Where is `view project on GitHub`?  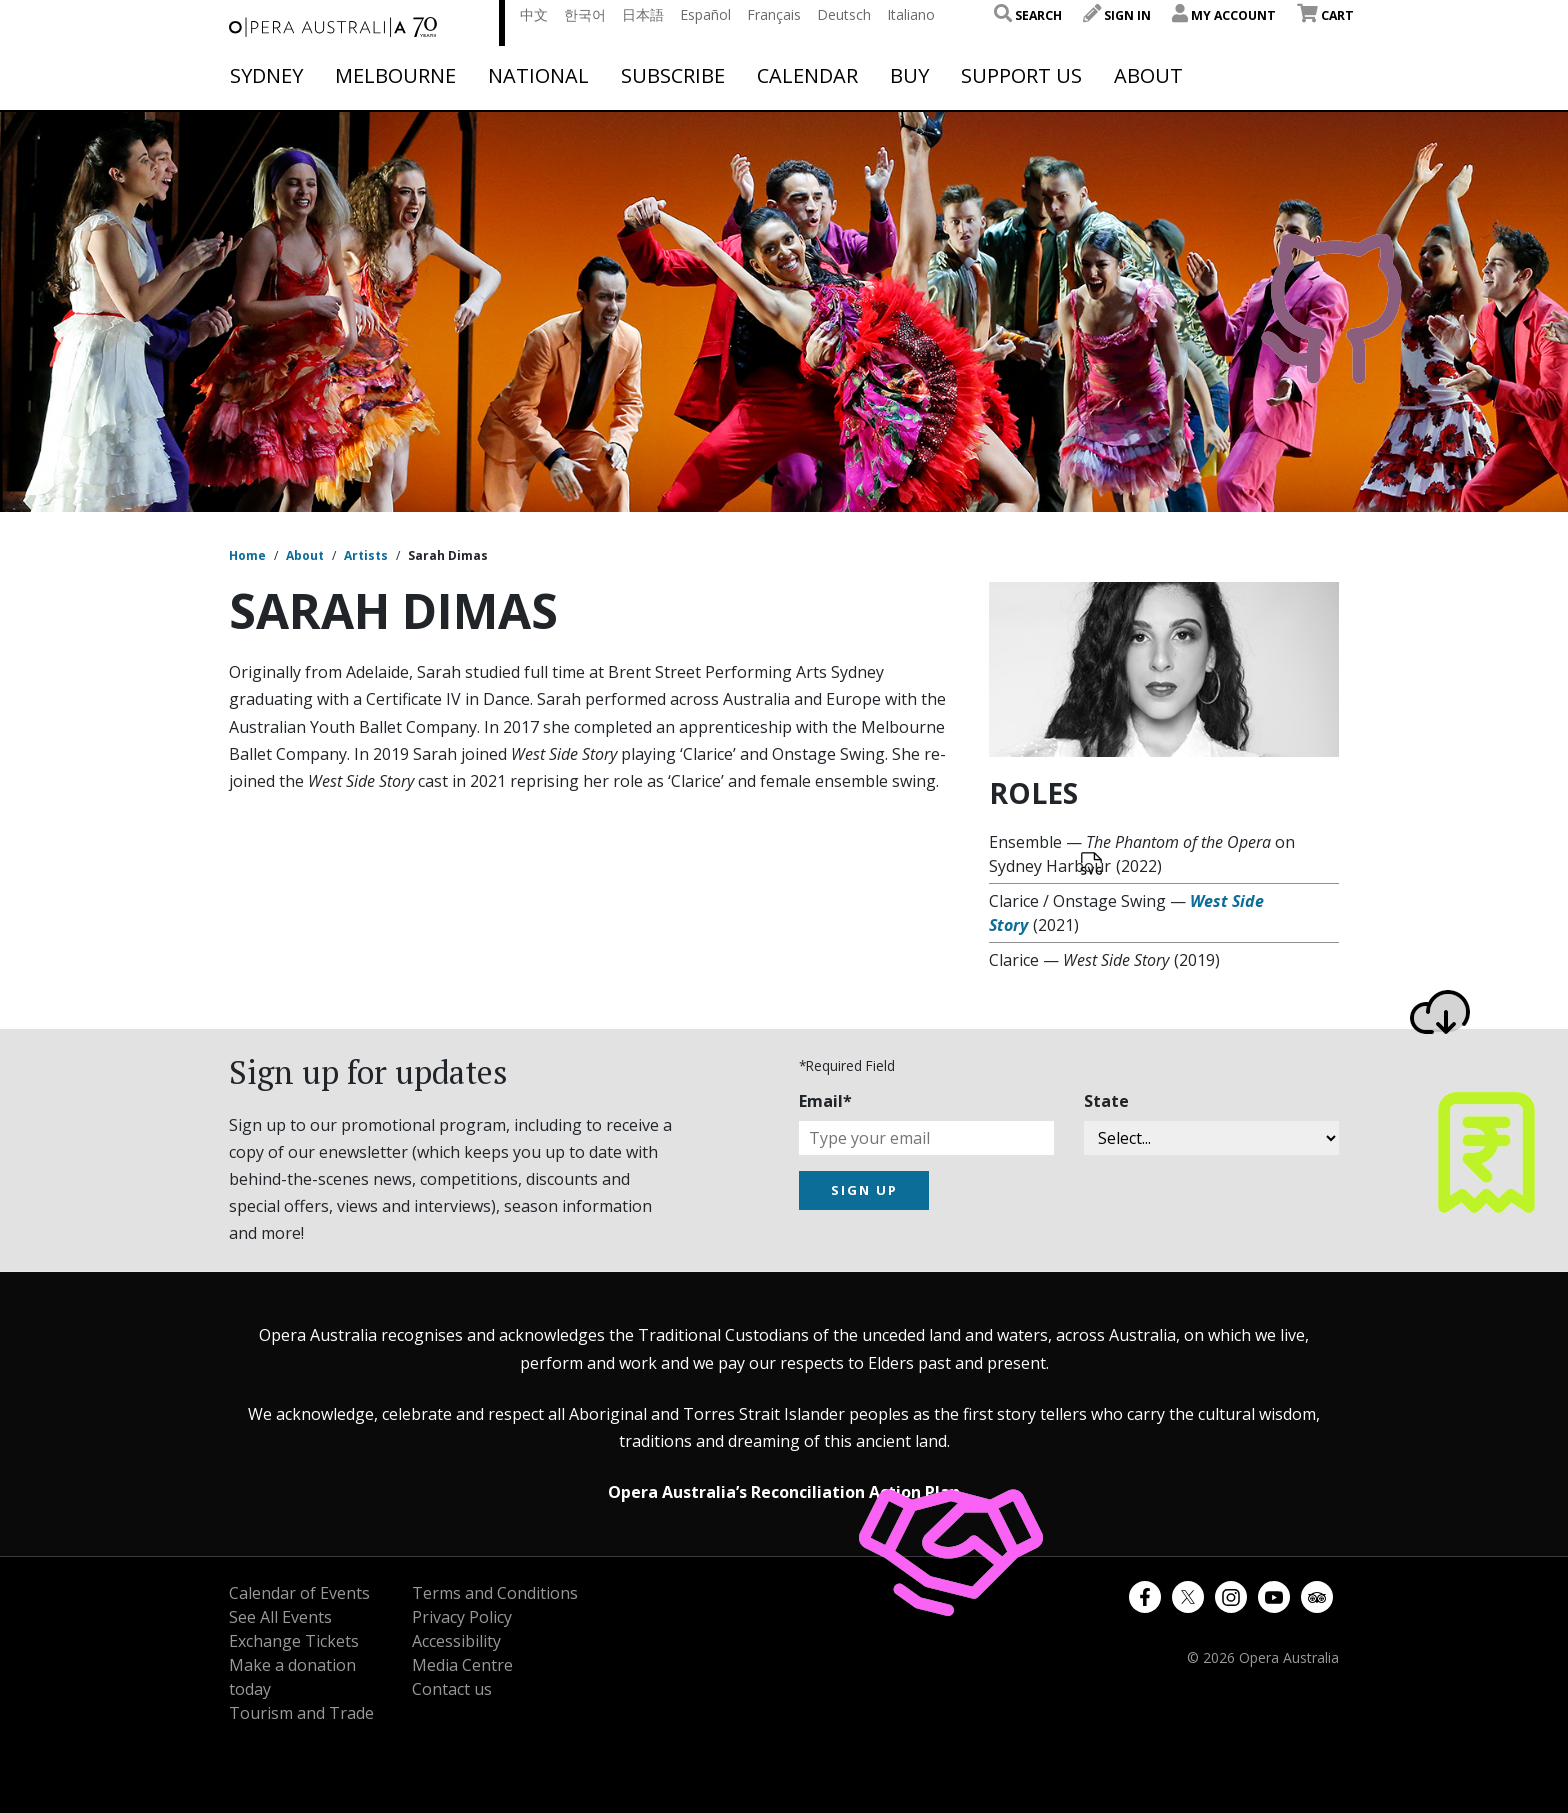 view project on GitHub is located at coordinates (1333, 312).